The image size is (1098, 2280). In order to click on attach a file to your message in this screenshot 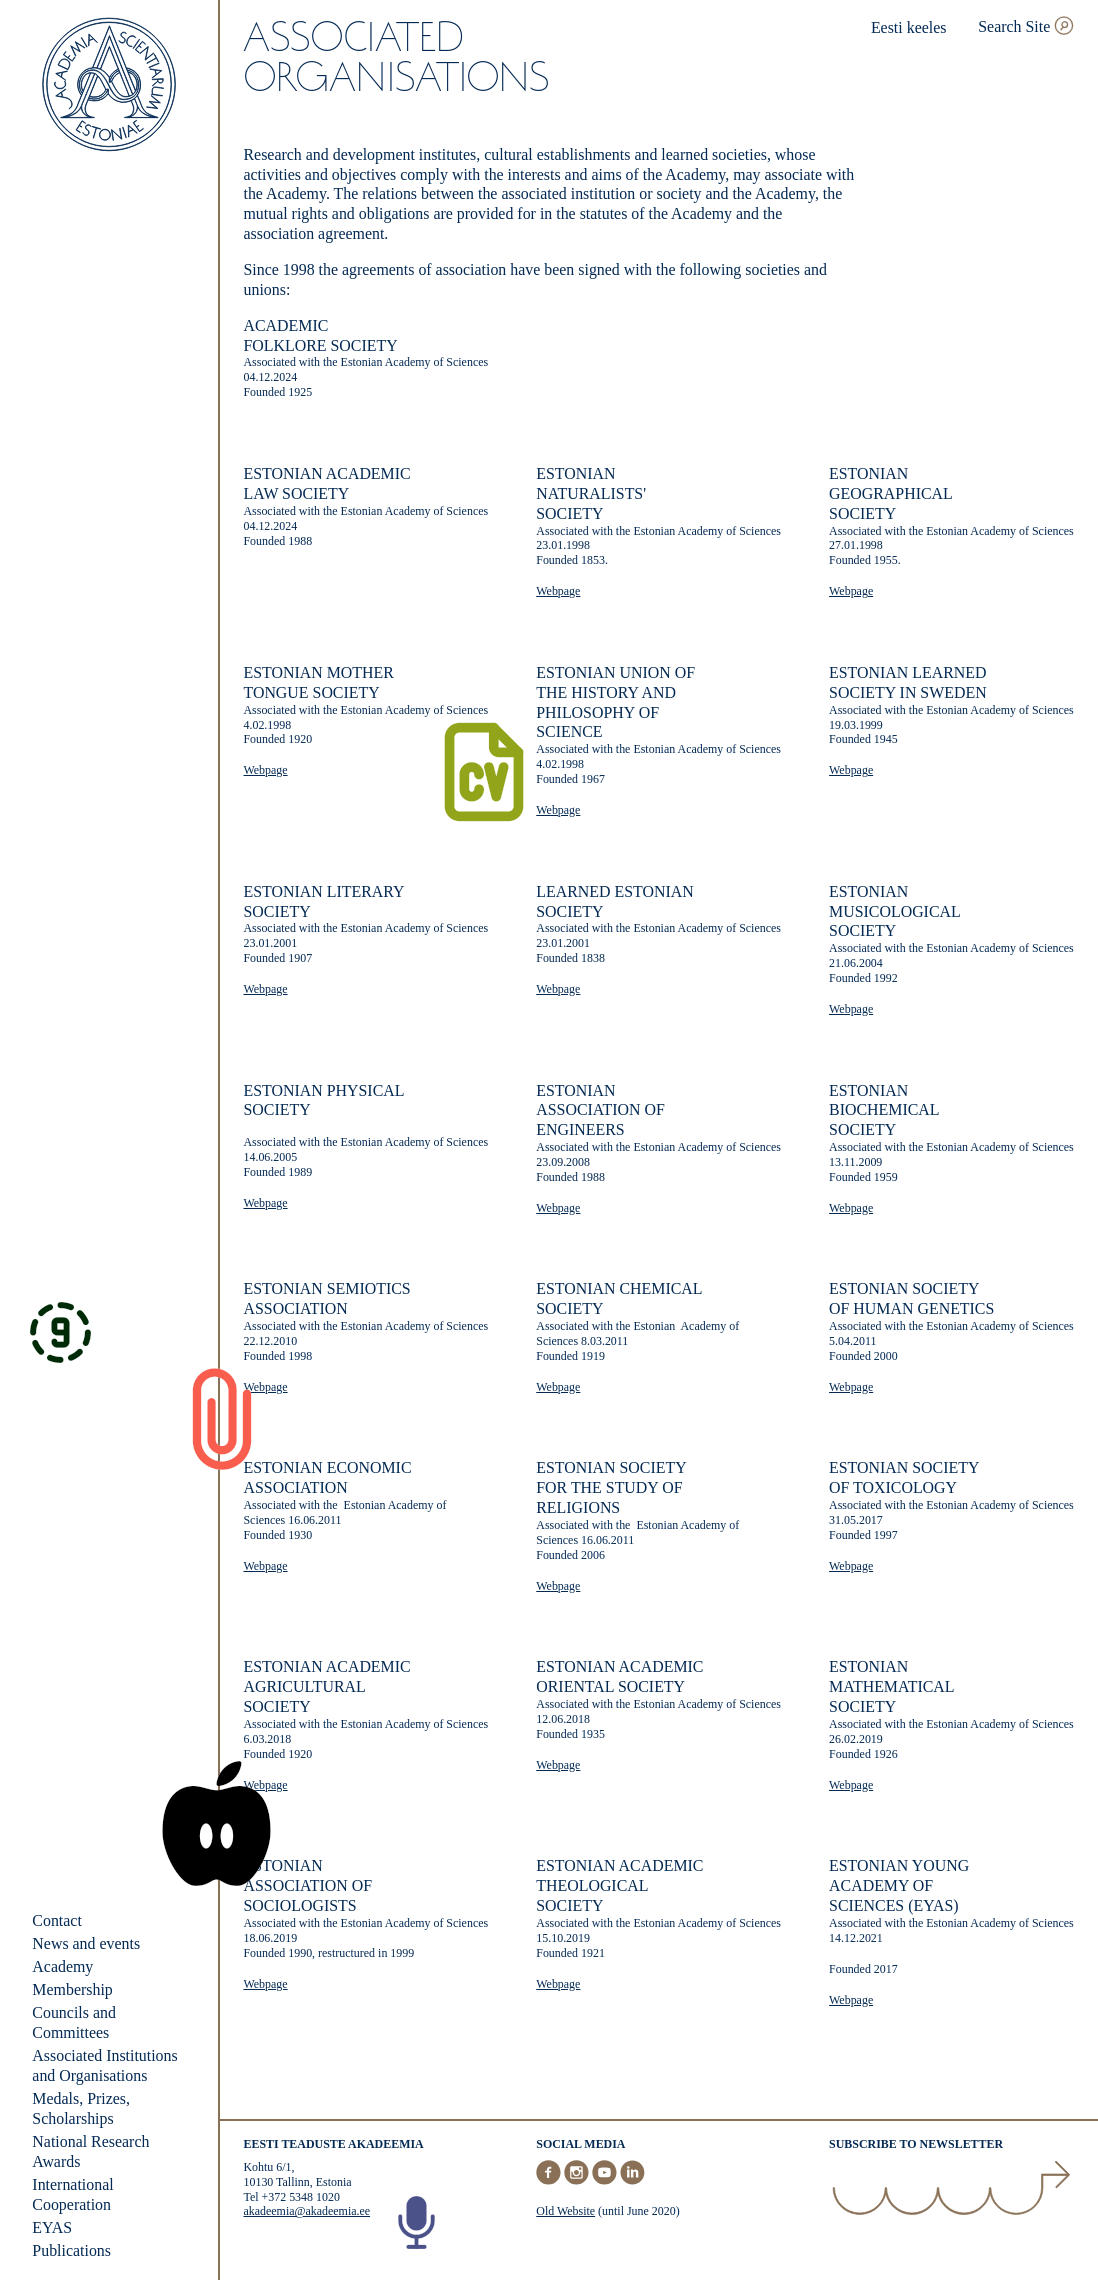, I will do `click(222, 1419)`.